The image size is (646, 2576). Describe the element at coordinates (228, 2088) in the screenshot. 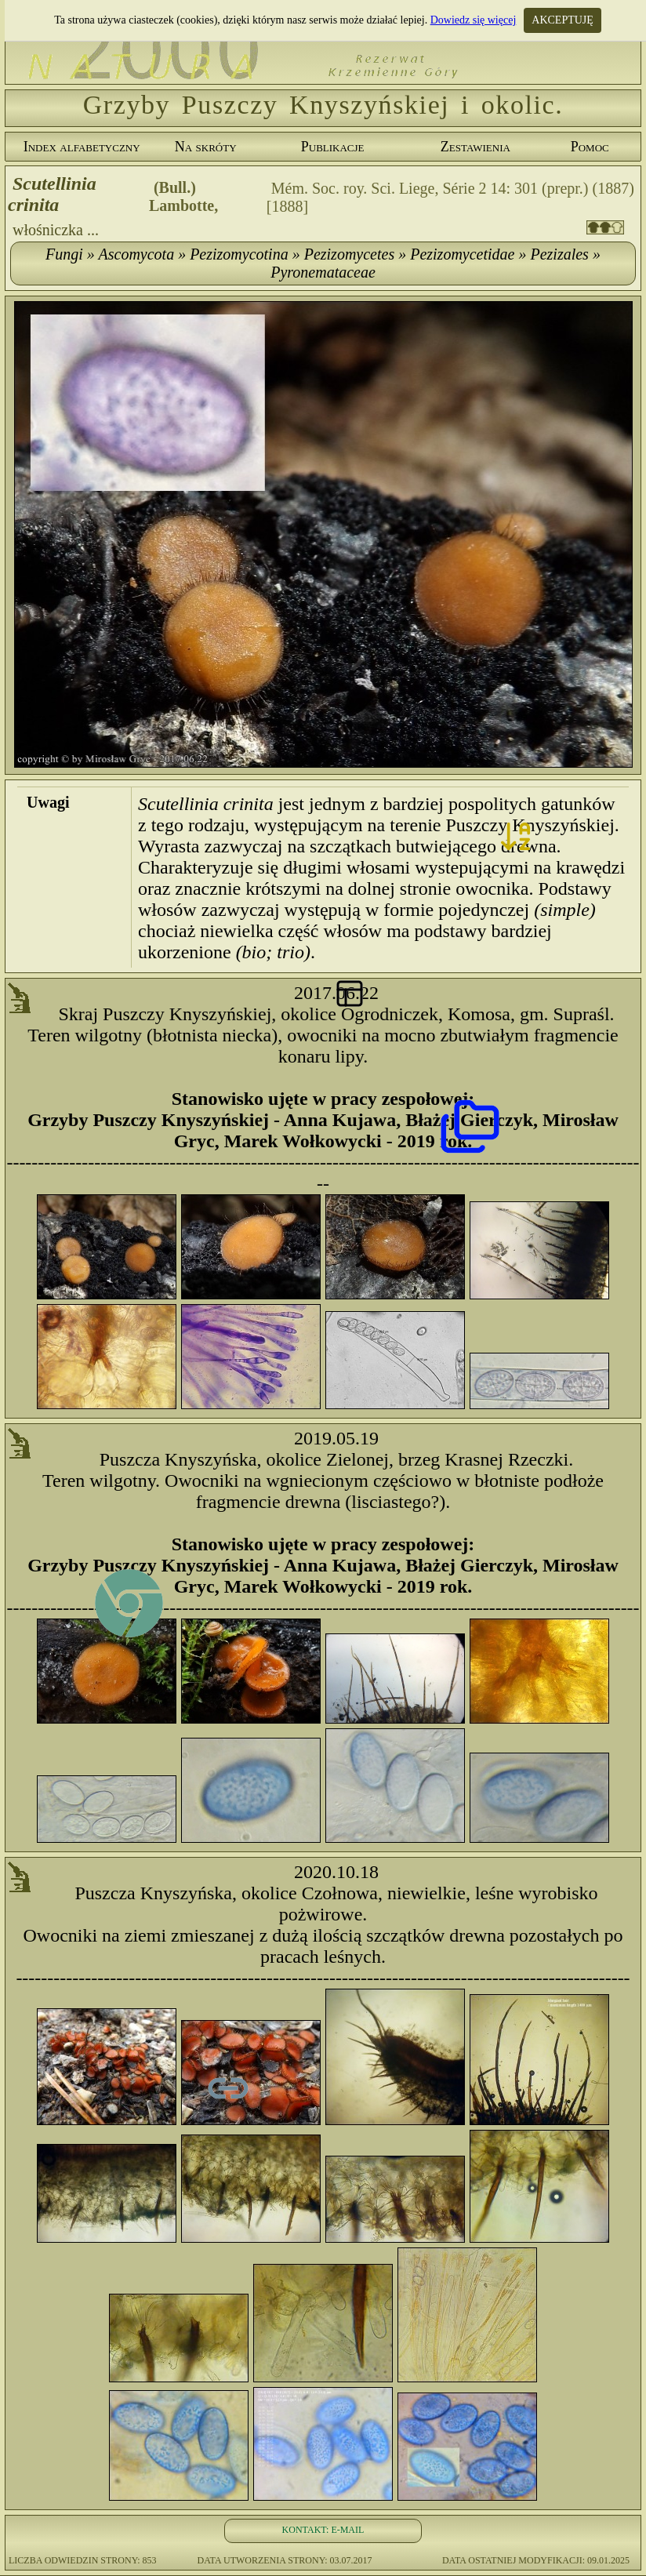

I see `copy or share a link` at that location.